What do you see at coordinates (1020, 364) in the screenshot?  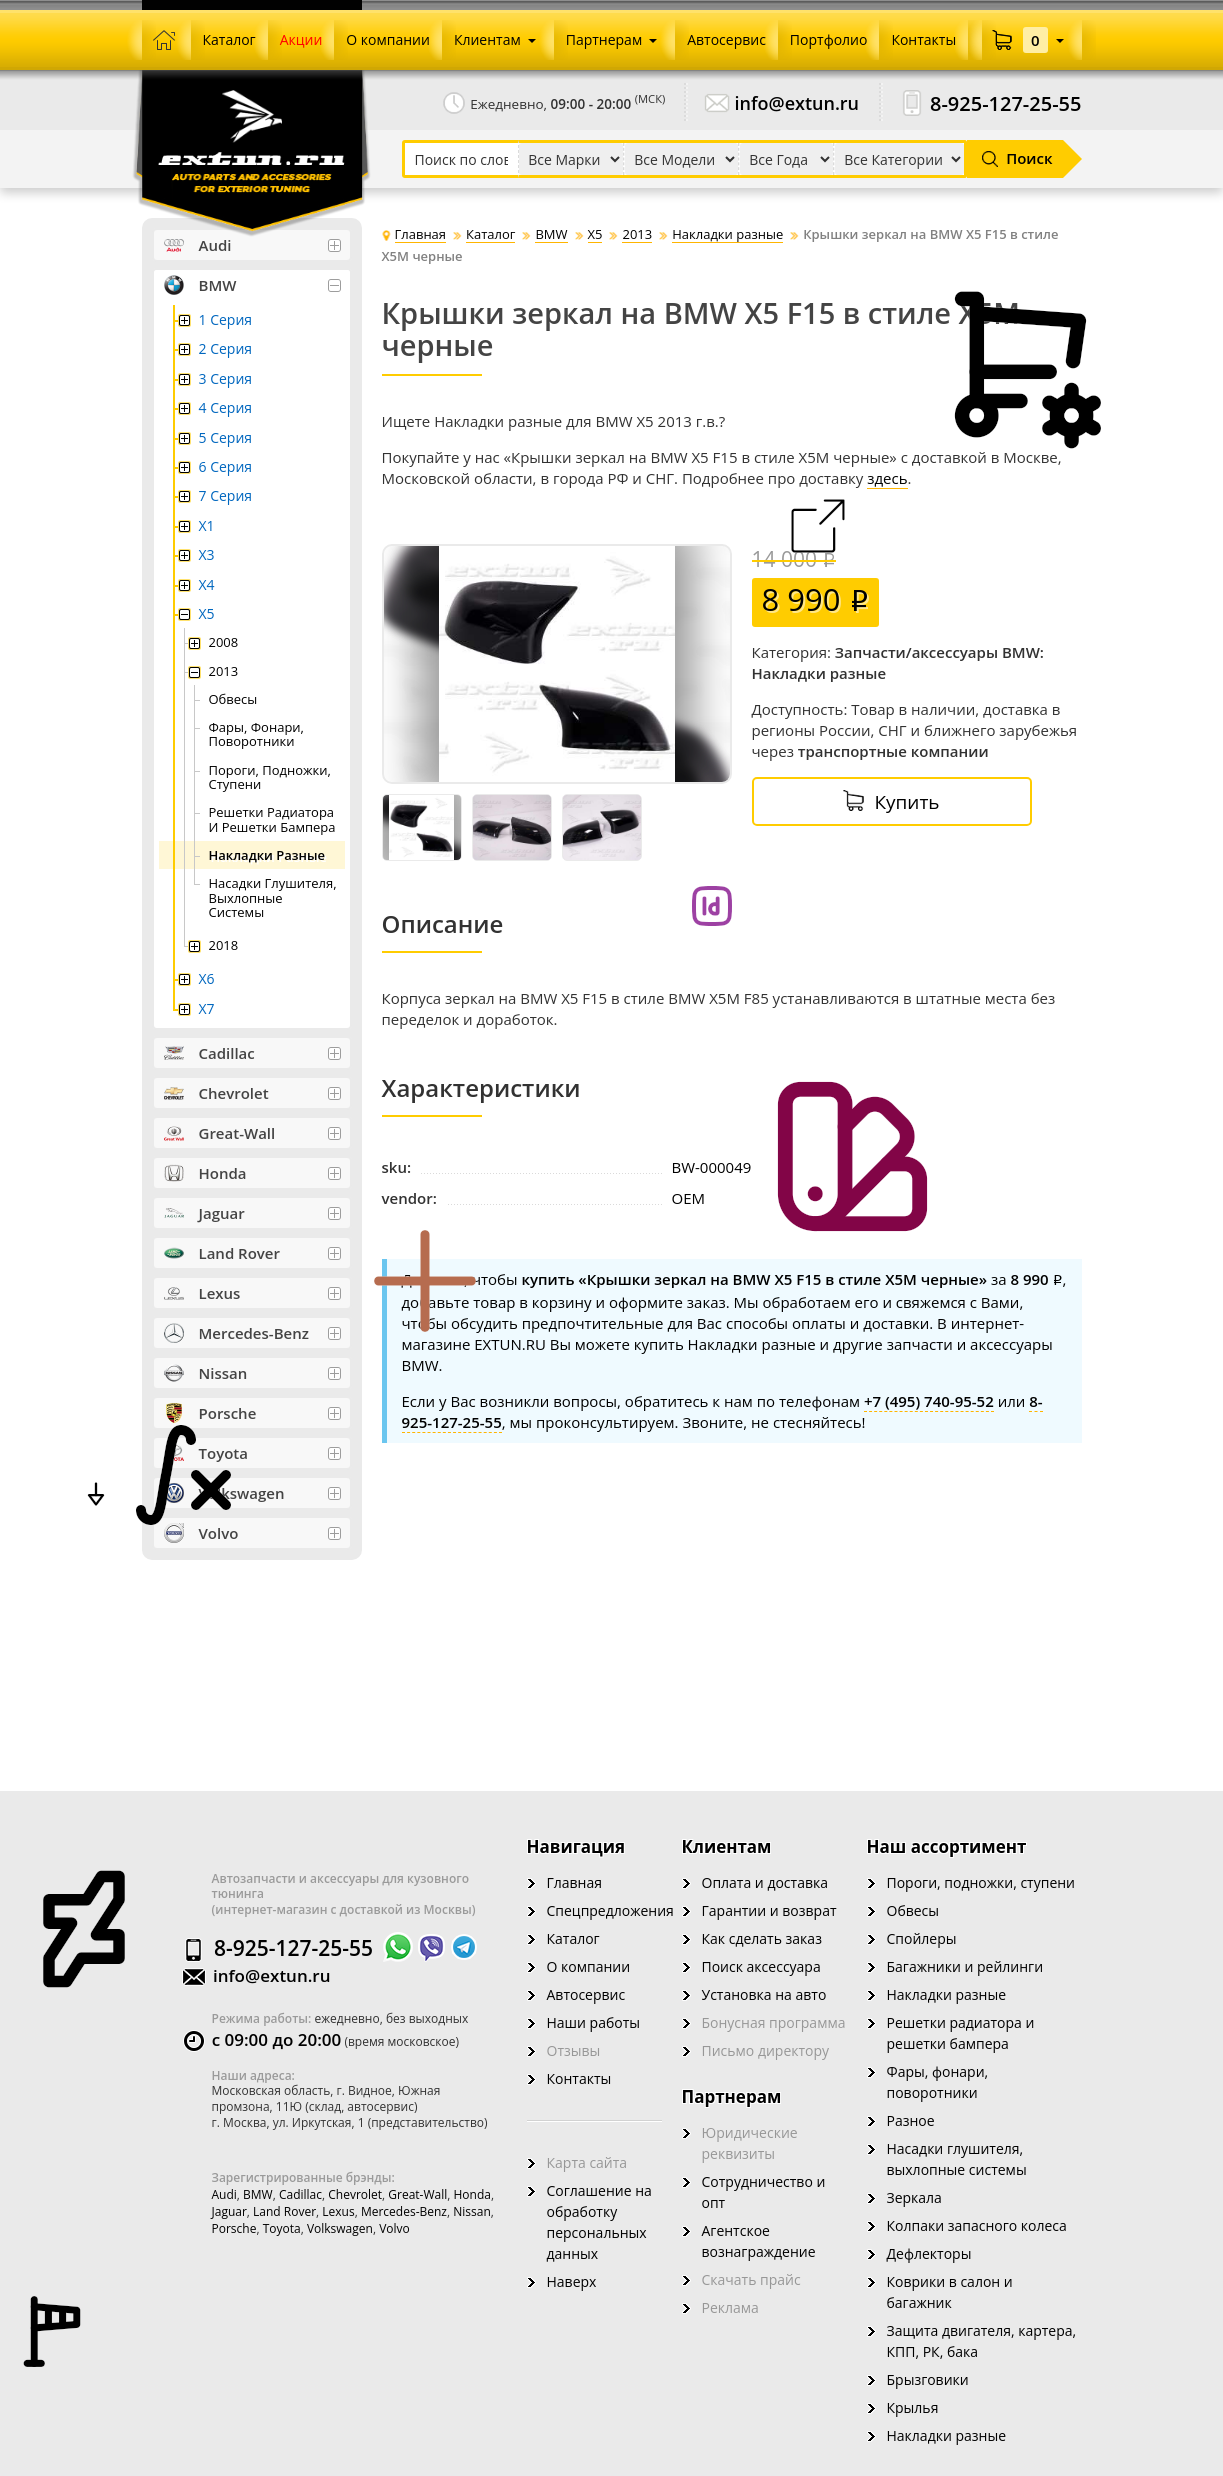 I see `access shopping cart settings` at bounding box center [1020, 364].